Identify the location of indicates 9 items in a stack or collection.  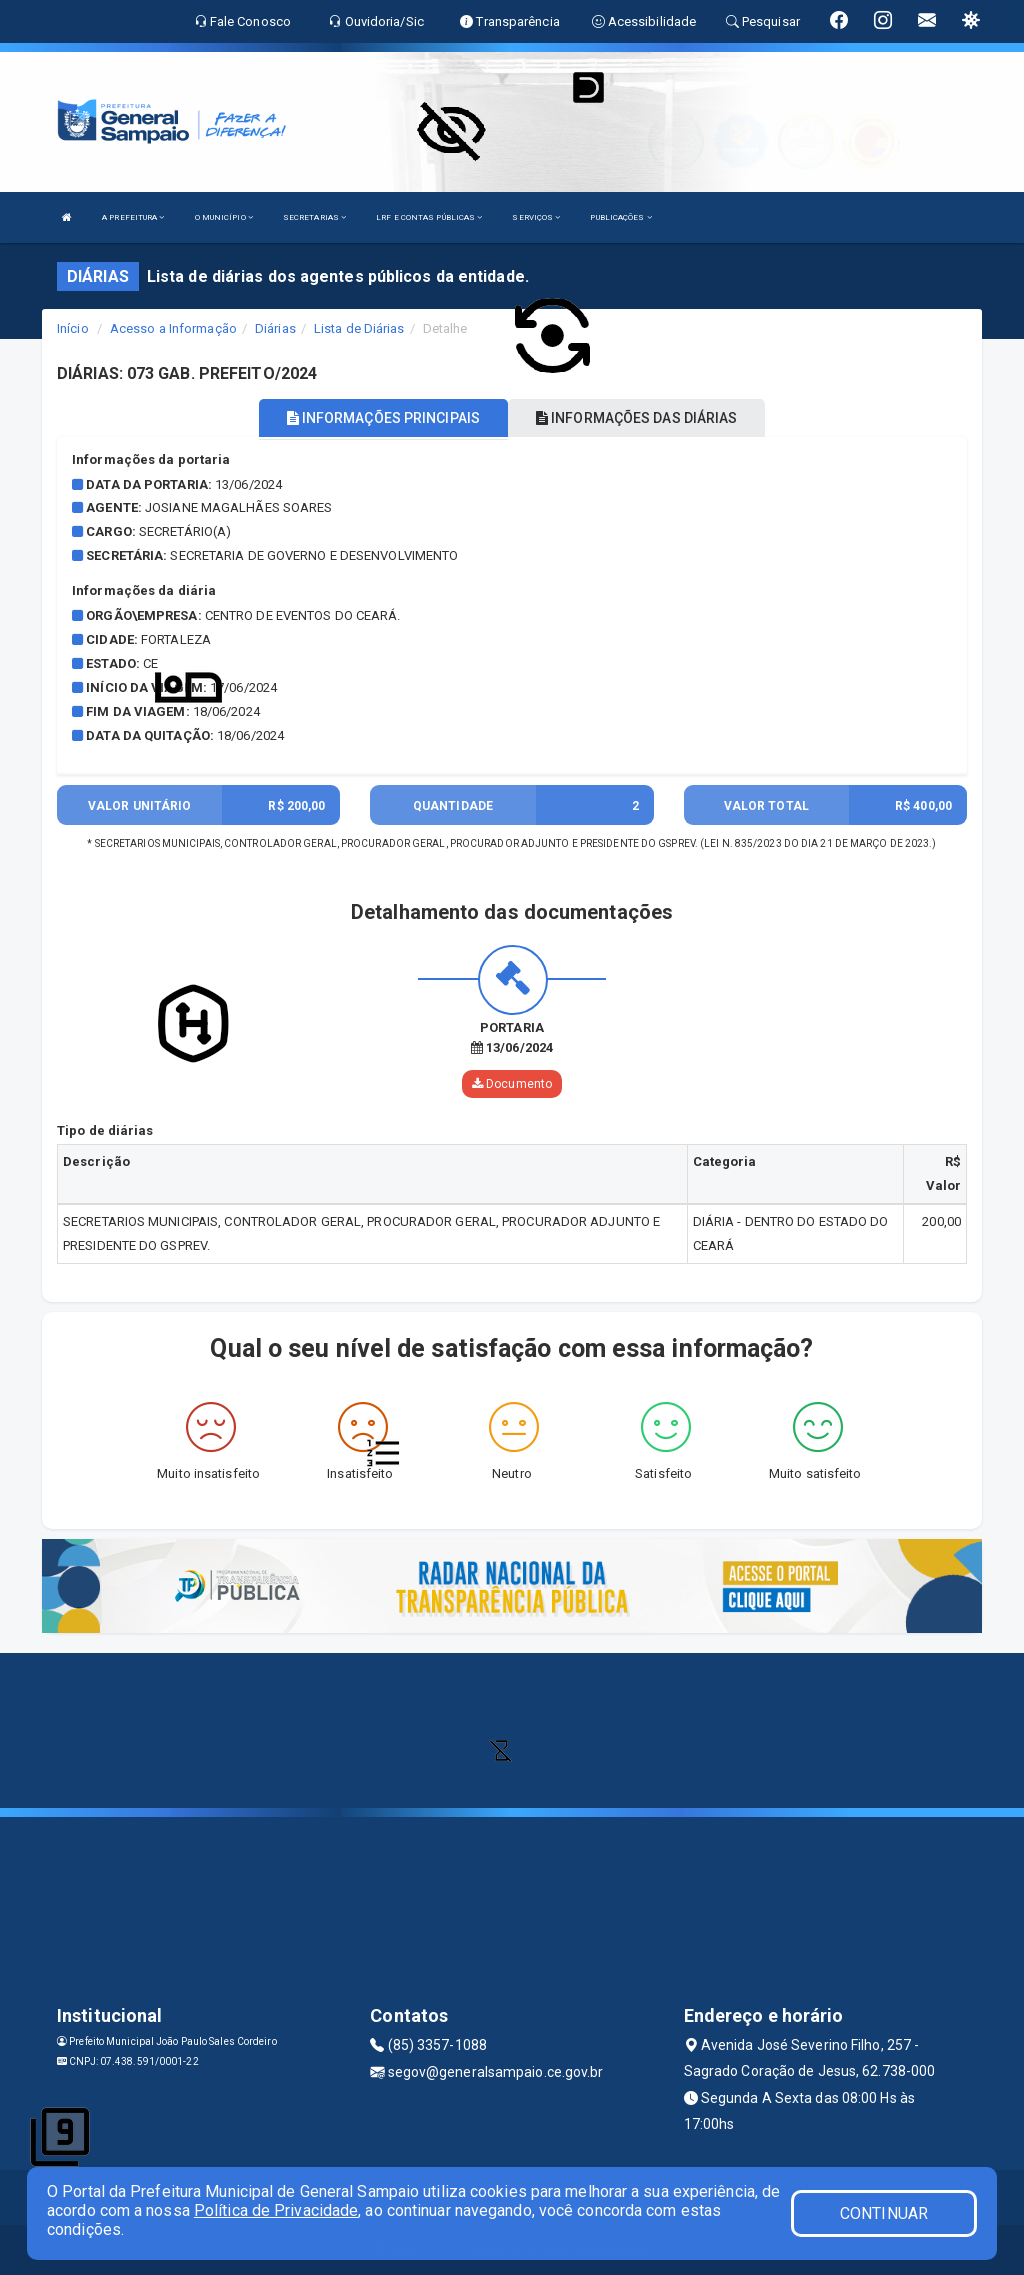
(60, 2137).